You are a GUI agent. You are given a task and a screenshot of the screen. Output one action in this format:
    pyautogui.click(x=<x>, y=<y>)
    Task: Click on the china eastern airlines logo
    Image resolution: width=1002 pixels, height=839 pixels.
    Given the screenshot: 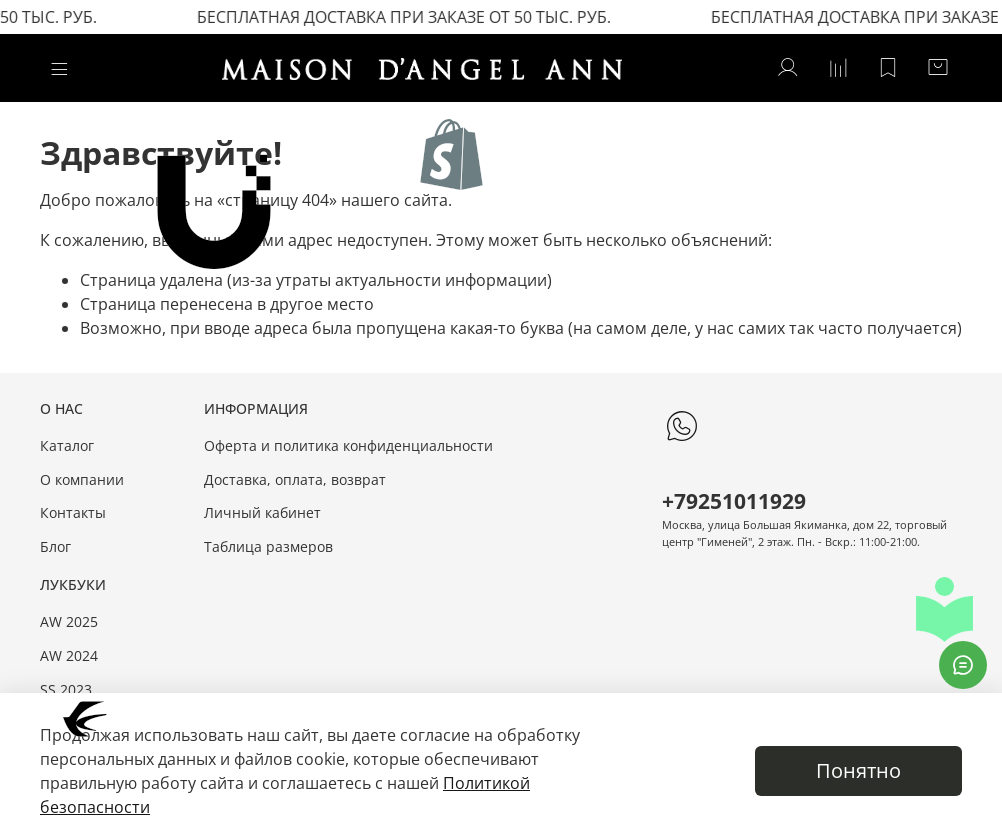 What is the action you would take?
    pyautogui.click(x=85, y=719)
    